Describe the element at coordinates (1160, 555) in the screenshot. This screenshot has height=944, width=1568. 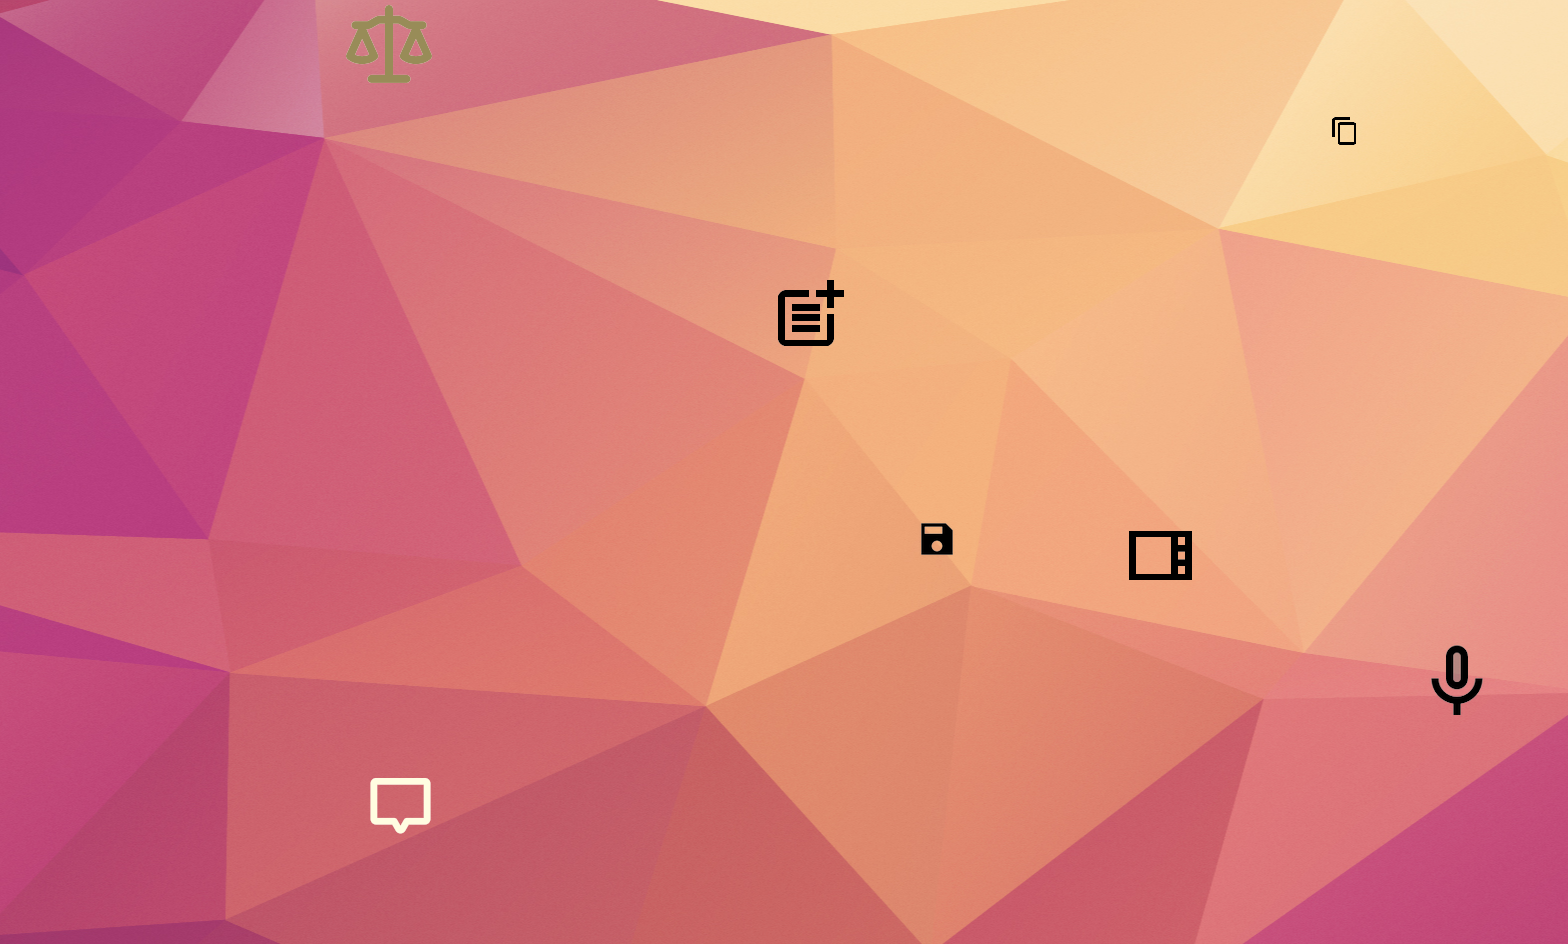
I see `toggle sidebar panel visibility` at that location.